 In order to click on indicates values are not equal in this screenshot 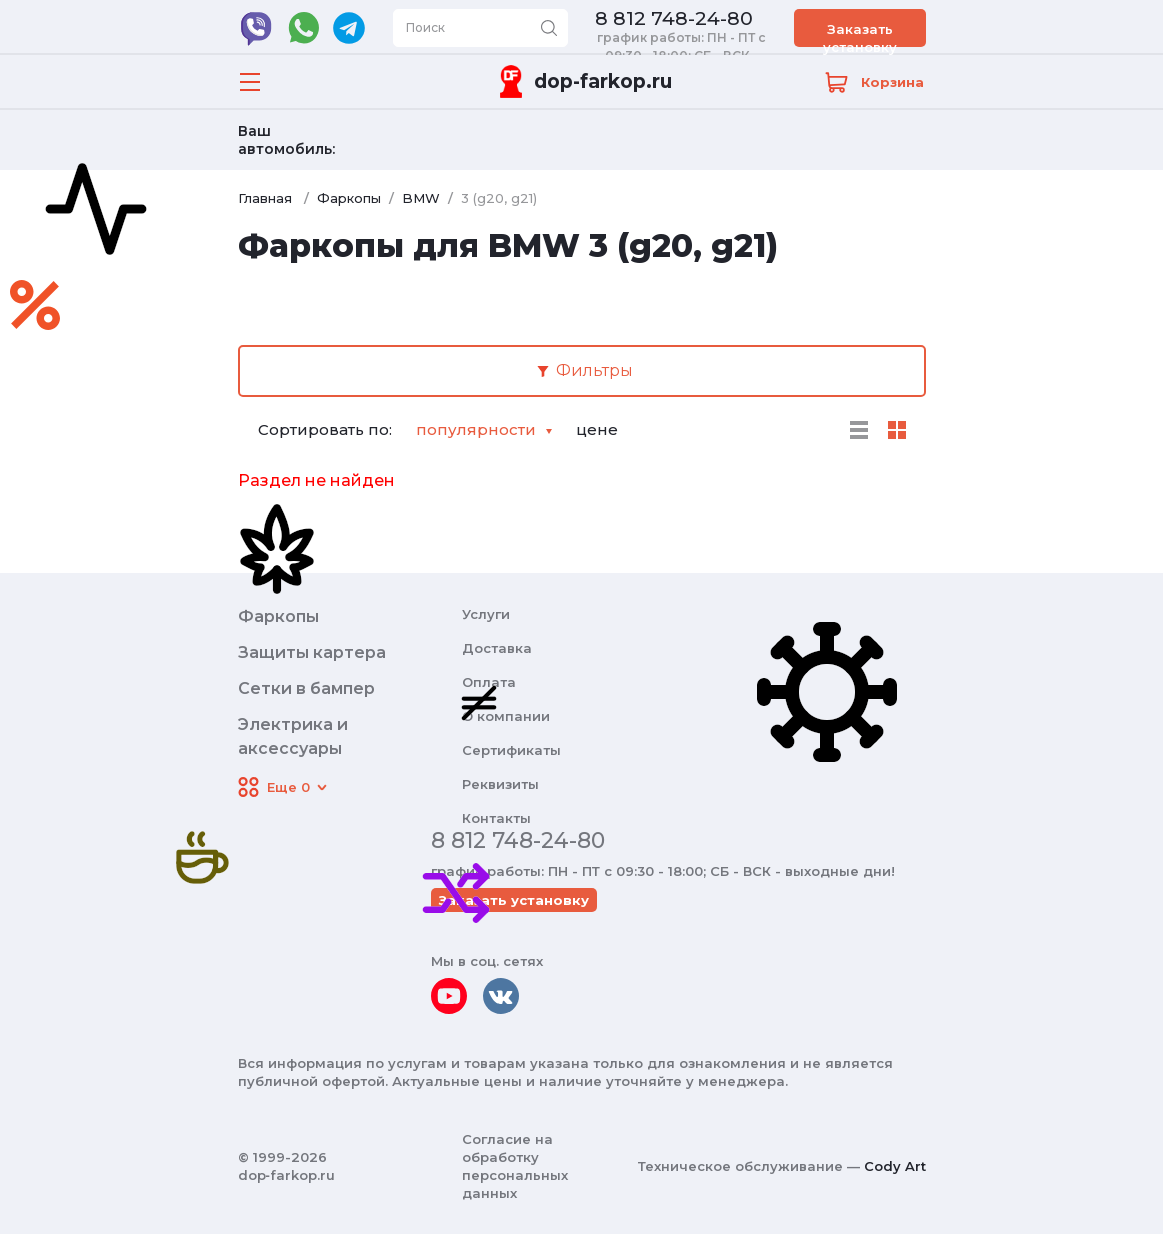, I will do `click(479, 703)`.